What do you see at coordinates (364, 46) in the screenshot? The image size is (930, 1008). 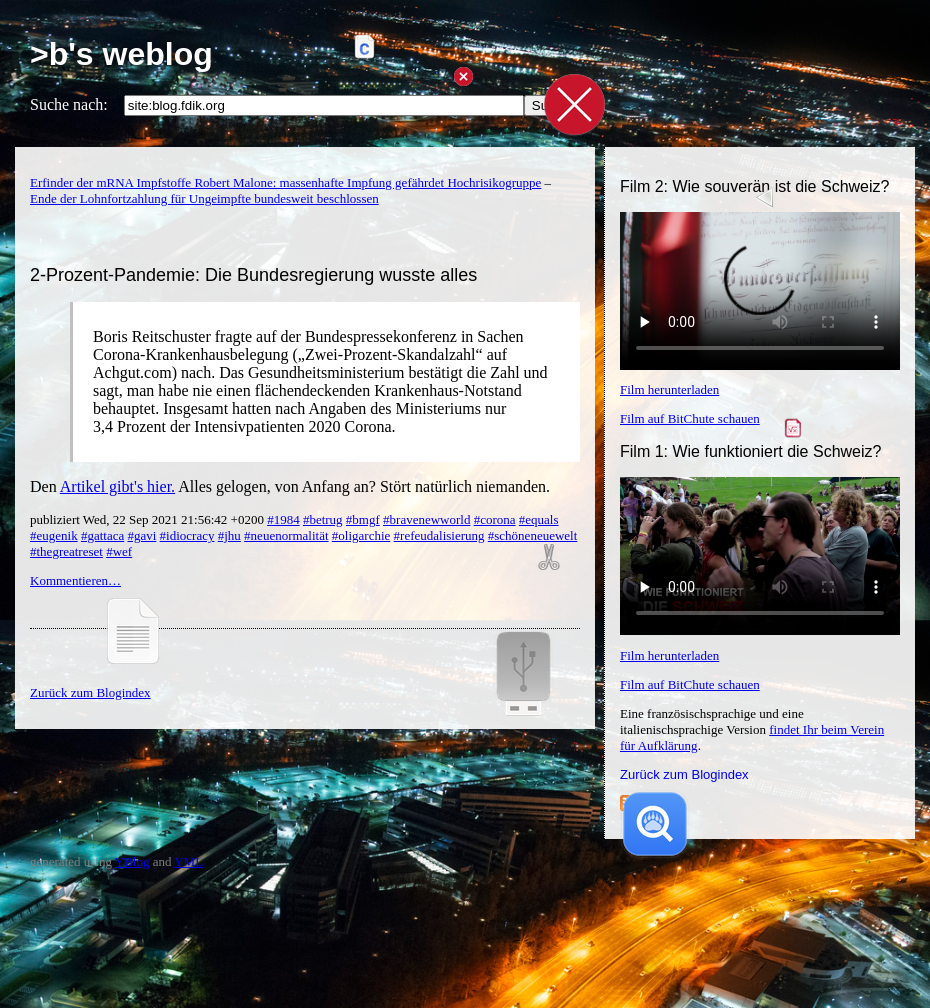 I see `a C programming language source file` at bounding box center [364, 46].